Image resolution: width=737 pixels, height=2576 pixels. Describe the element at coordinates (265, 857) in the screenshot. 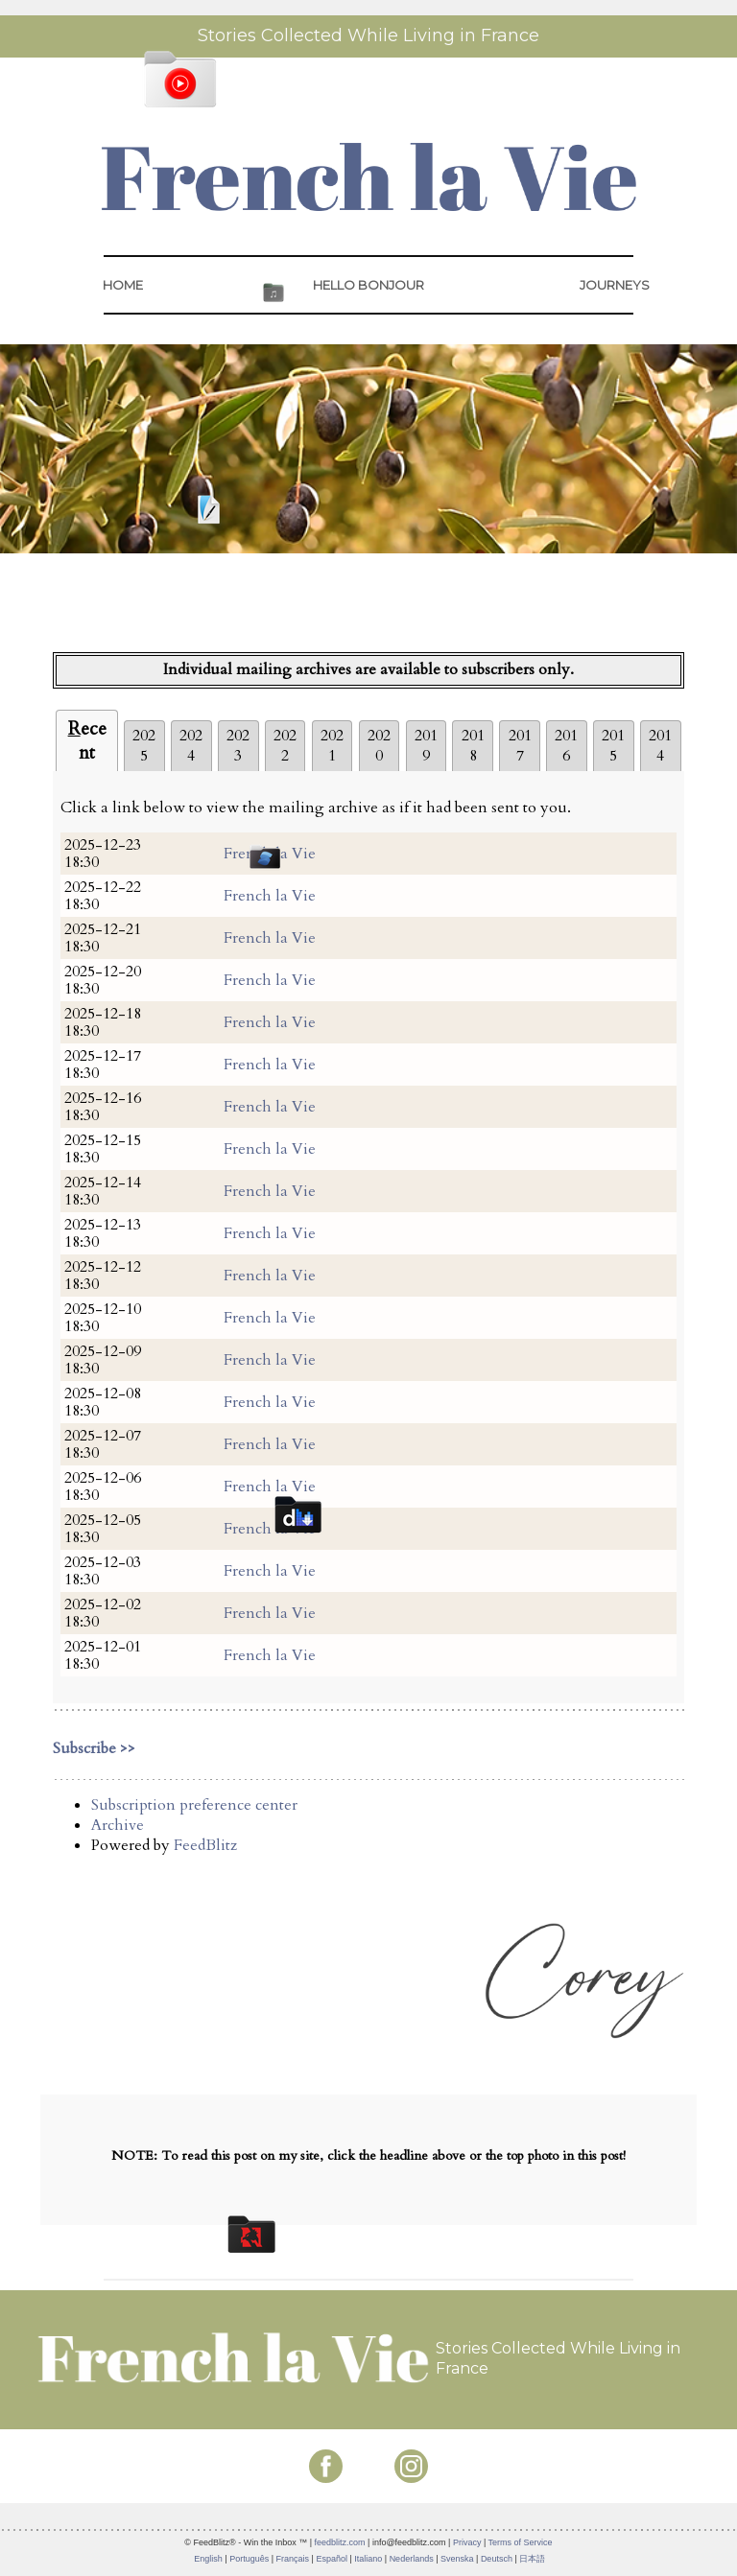

I see `folder containing SolidJS project files` at that location.